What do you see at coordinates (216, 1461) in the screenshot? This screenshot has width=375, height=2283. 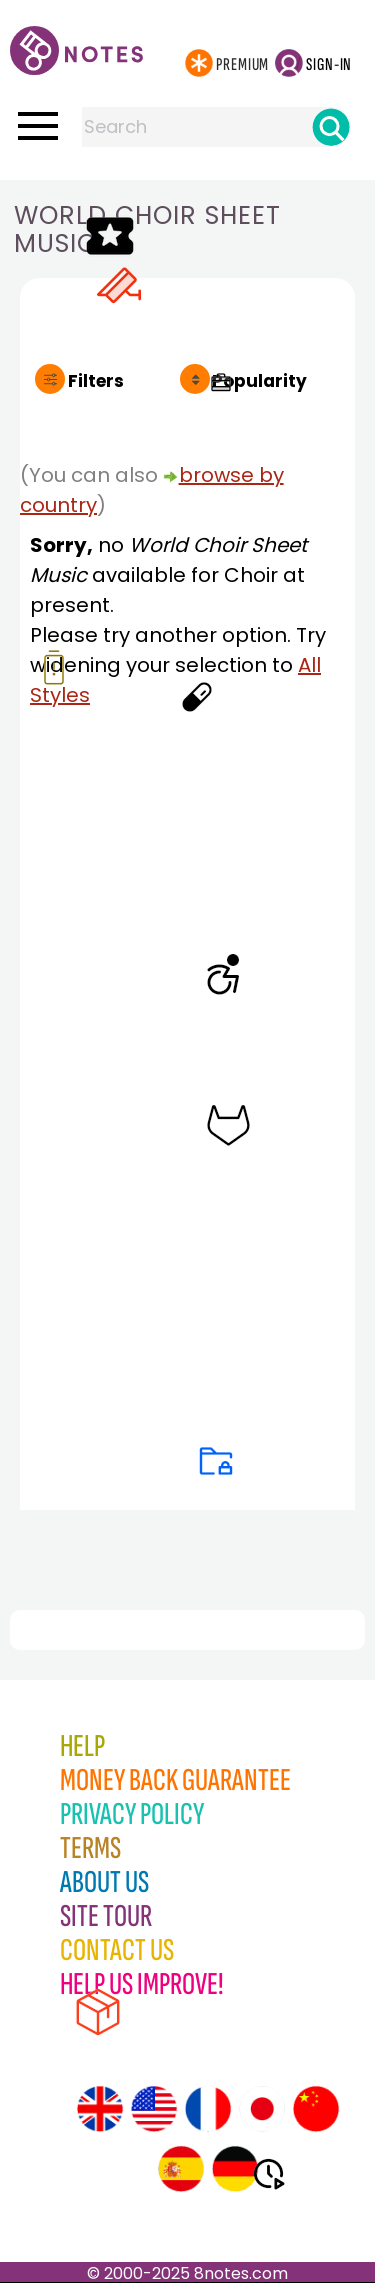 I see `access a password-protected folder` at bounding box center [216, 1461].